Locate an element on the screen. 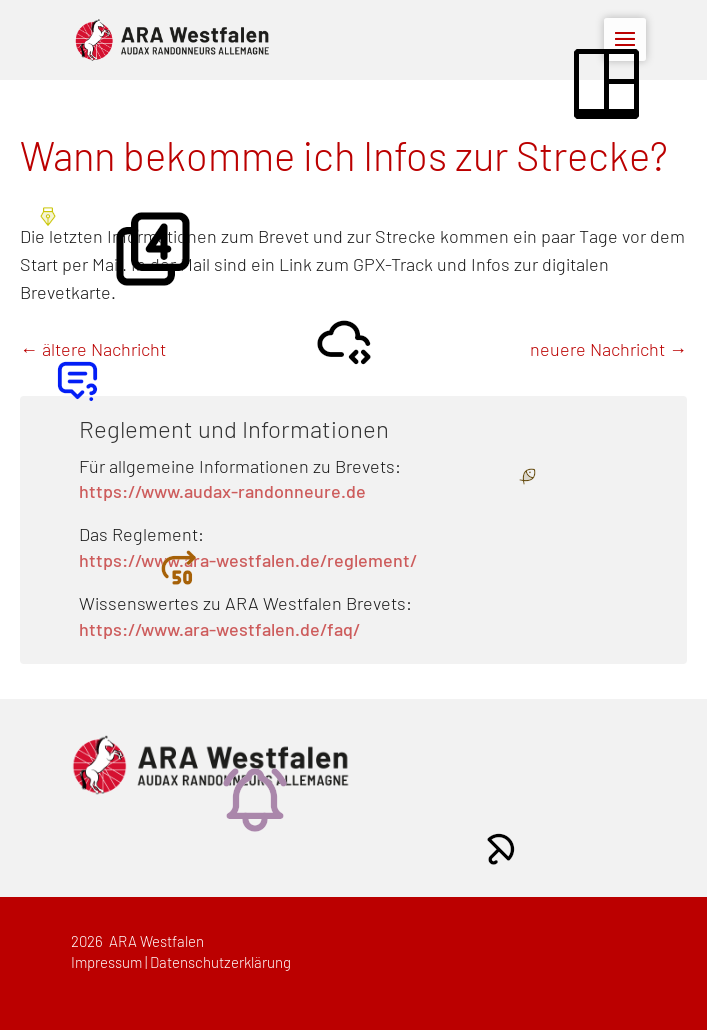  browse seafood or fish-related content is located at coordinates (528, 476).